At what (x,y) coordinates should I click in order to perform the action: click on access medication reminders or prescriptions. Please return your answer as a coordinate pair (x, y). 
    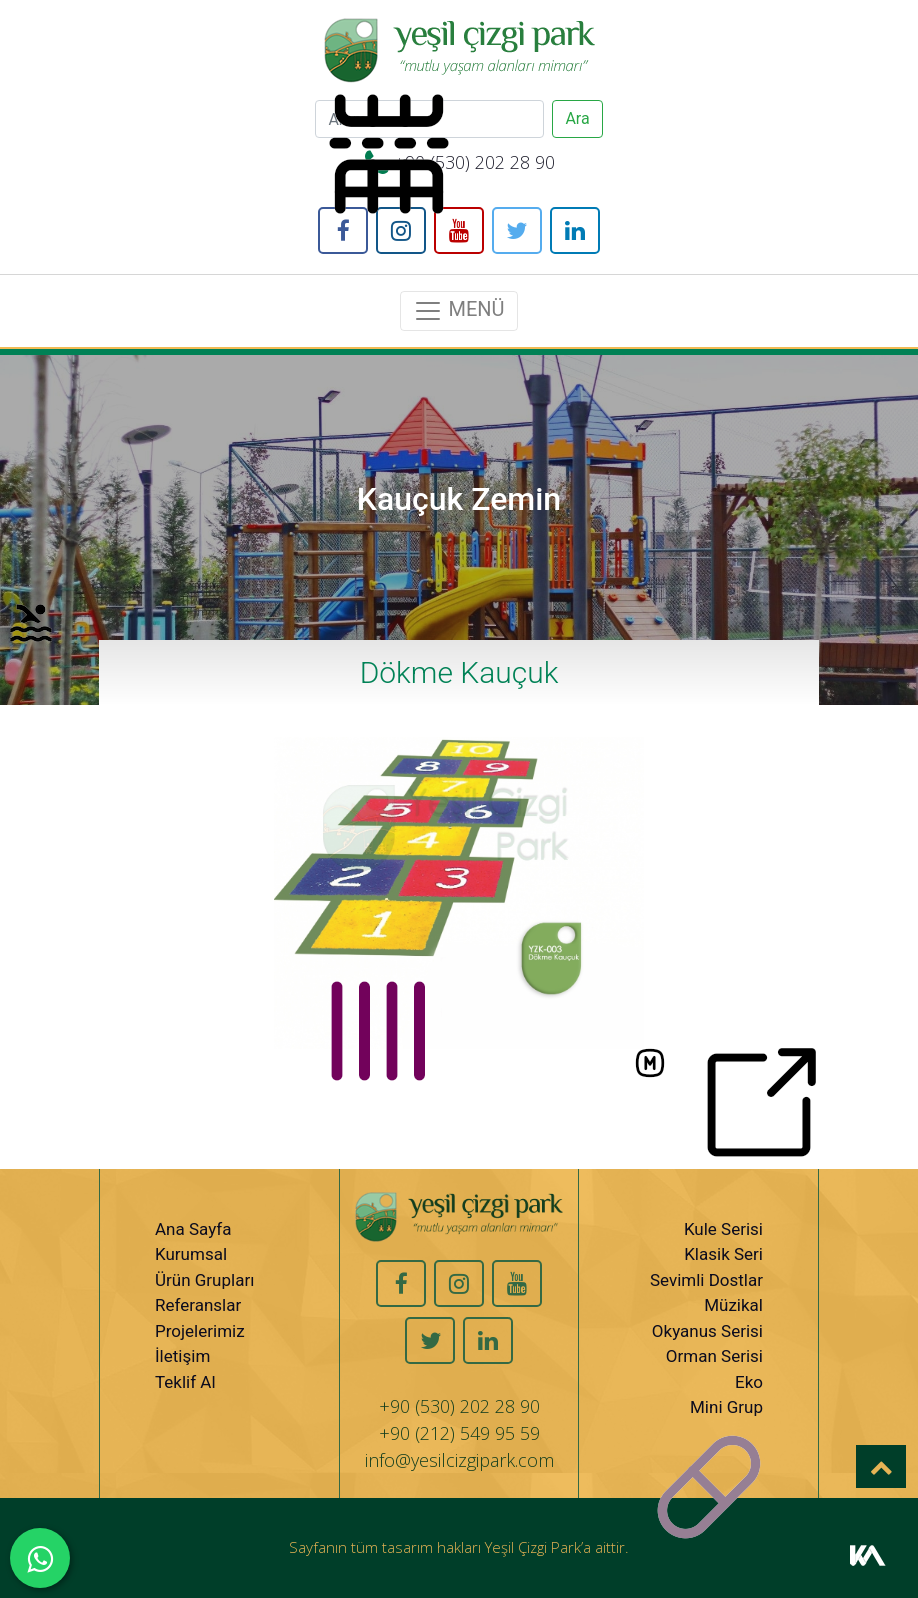
    Looking at the image, I should click on (709, 1487).